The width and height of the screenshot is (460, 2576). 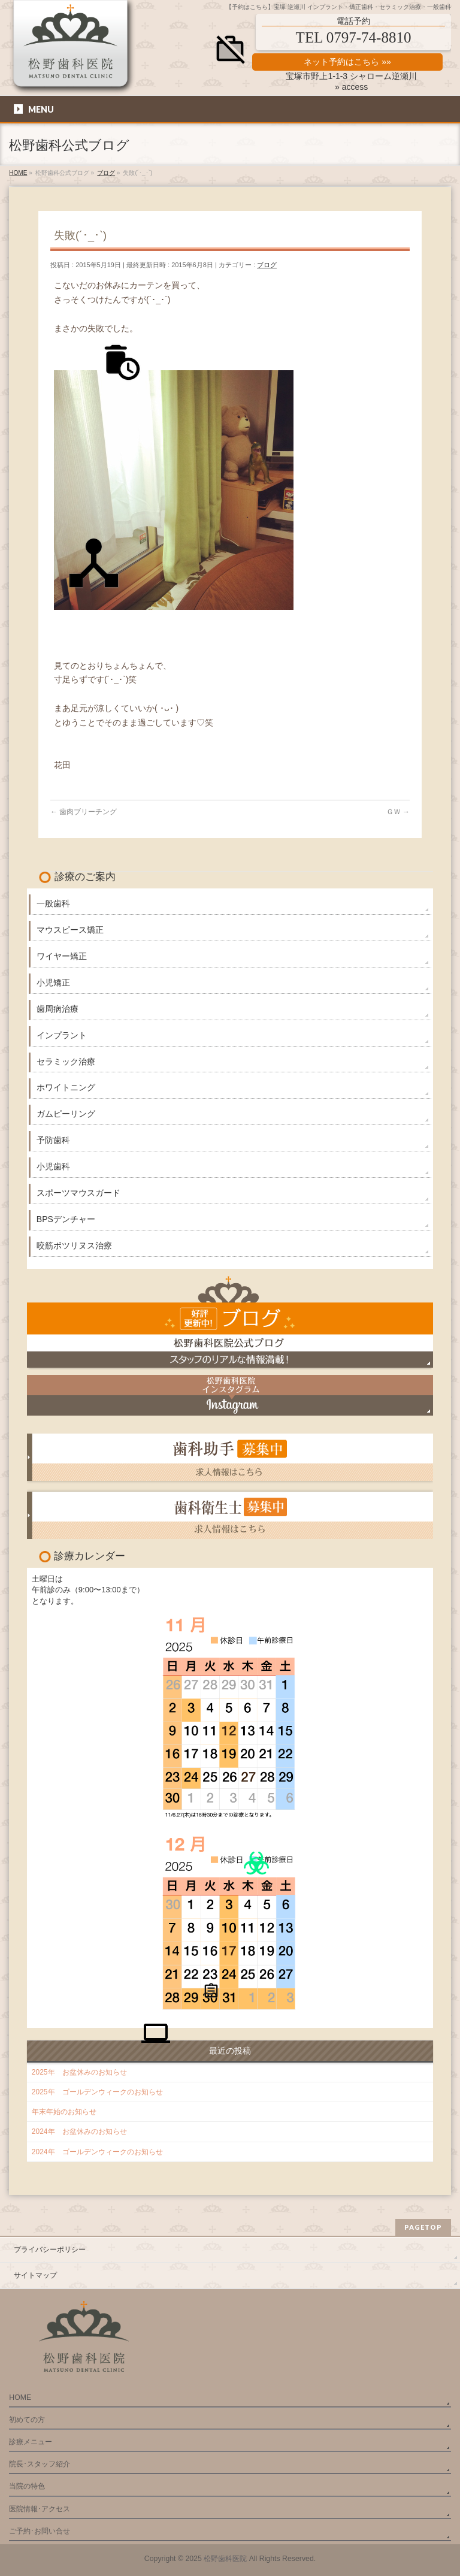 What do you see at coordinates (256, 1864) in the screenshot?
I see `indicates hazardous or dangerous content warning` at bounding box center [256, 1864].